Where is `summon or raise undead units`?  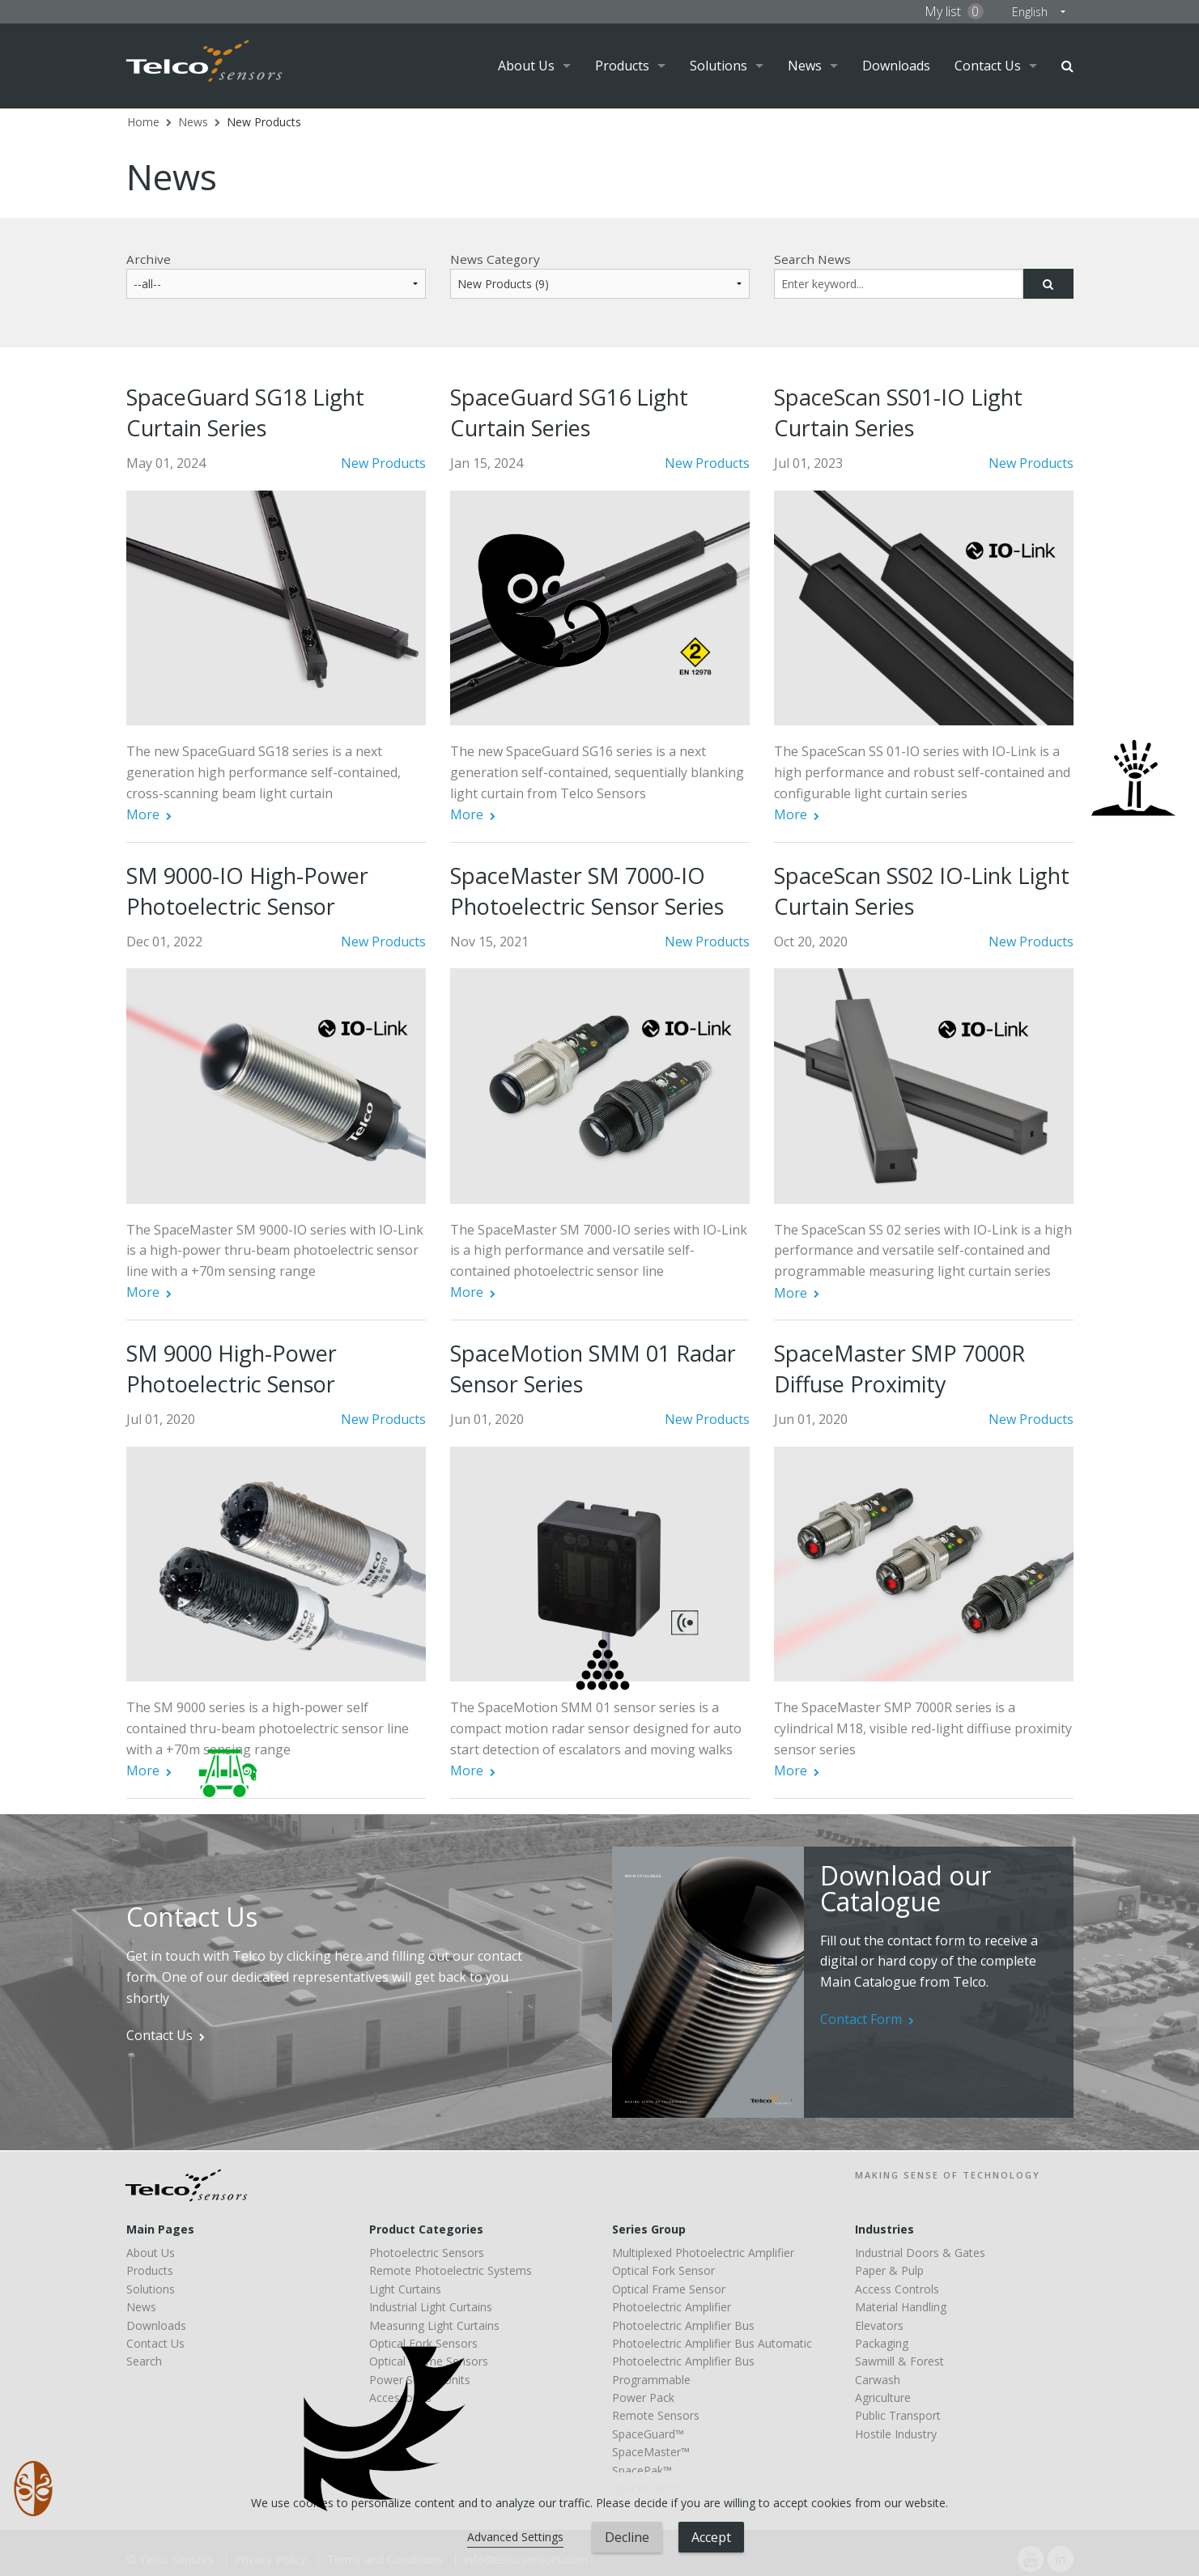
summon or raise undead units is located at coordinates (1133, 773).